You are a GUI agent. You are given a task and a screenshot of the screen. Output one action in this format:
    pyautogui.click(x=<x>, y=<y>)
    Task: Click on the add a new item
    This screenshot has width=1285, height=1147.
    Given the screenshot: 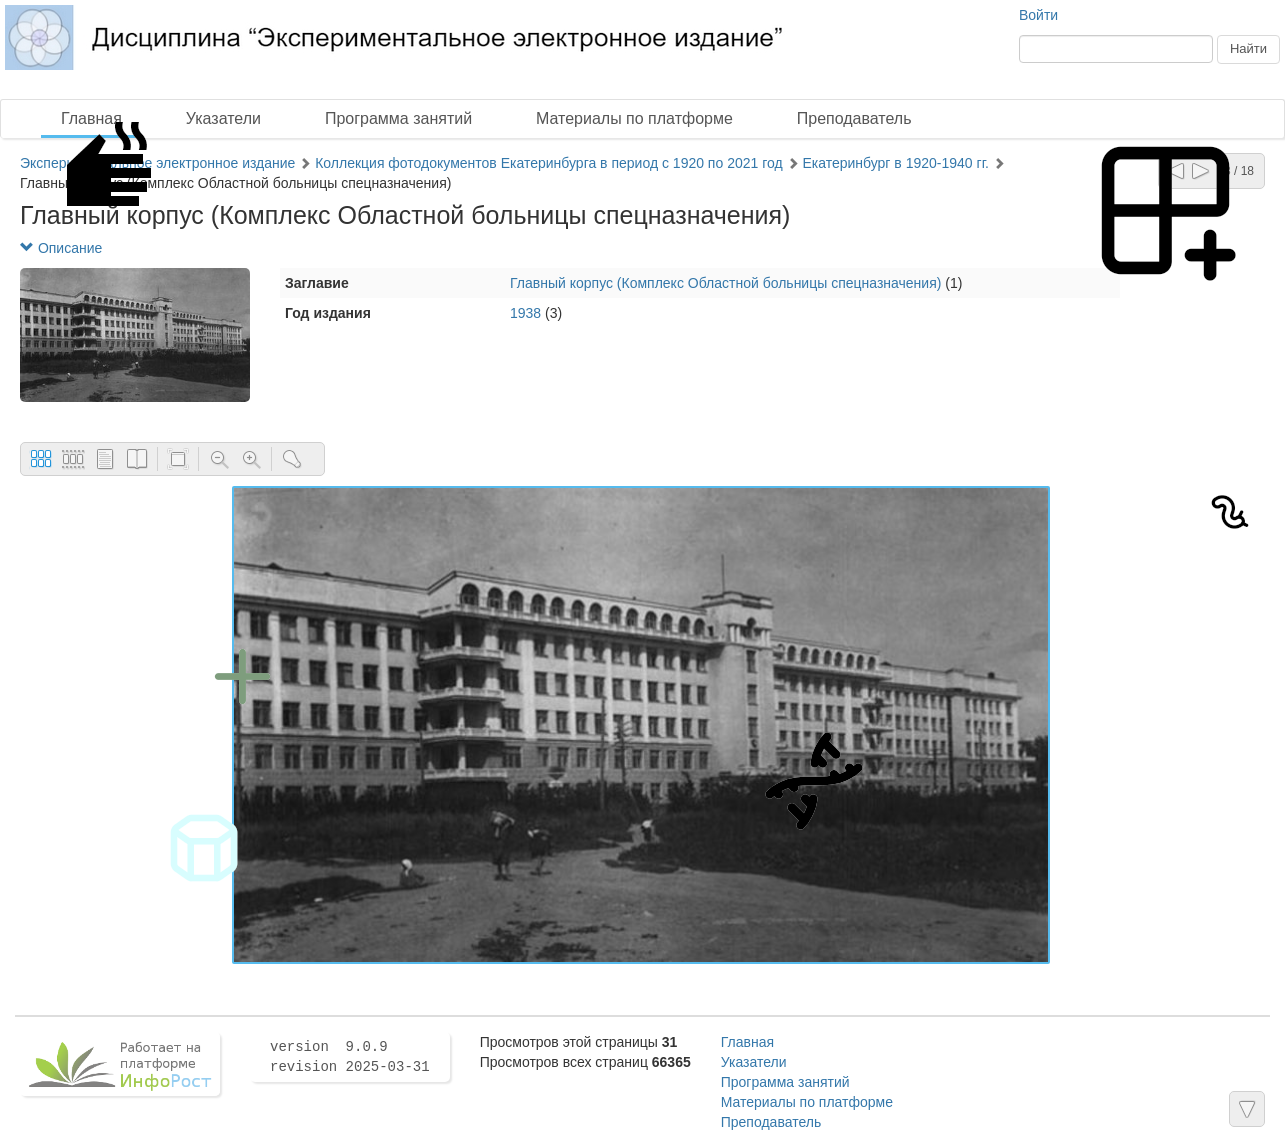 What is the action you would take?
    pyautogui.click(x=242, y=676)
    